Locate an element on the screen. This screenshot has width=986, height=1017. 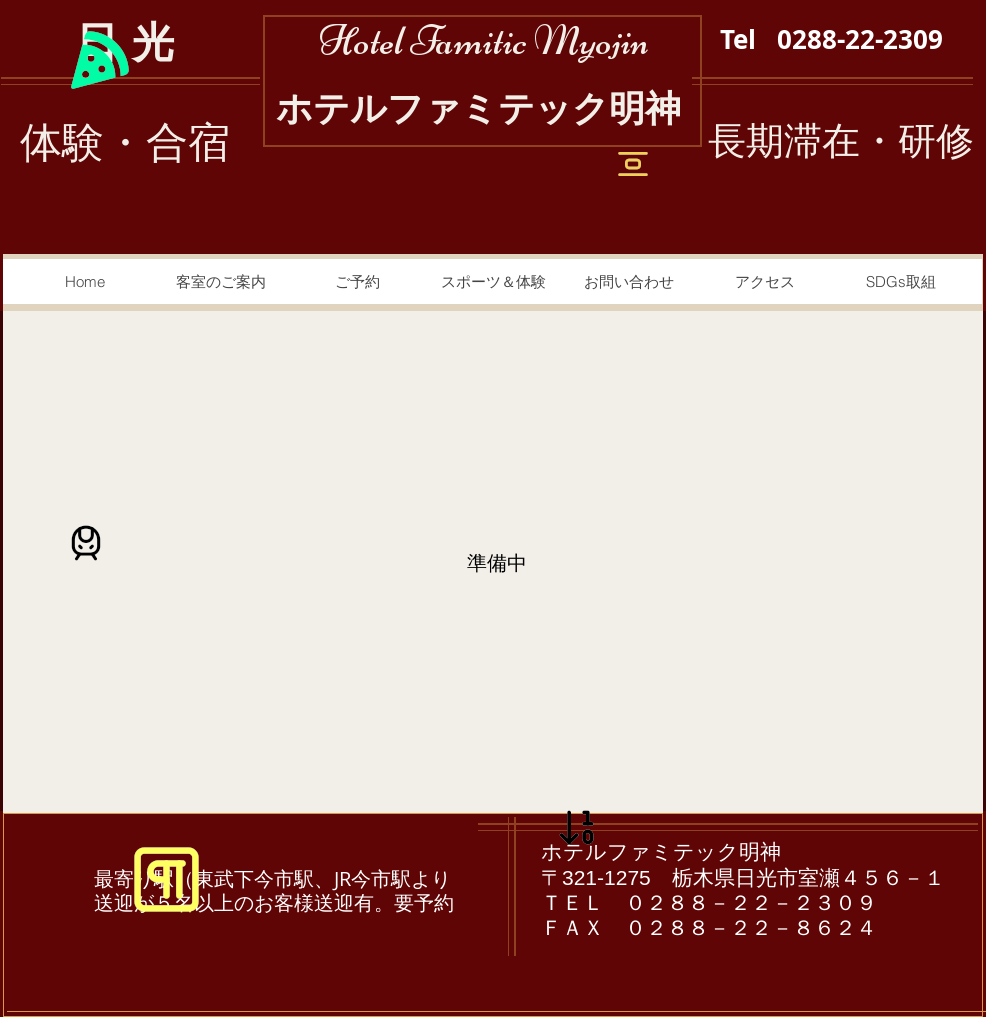
sort numerically in descending order is located at coordinates (578, 827).